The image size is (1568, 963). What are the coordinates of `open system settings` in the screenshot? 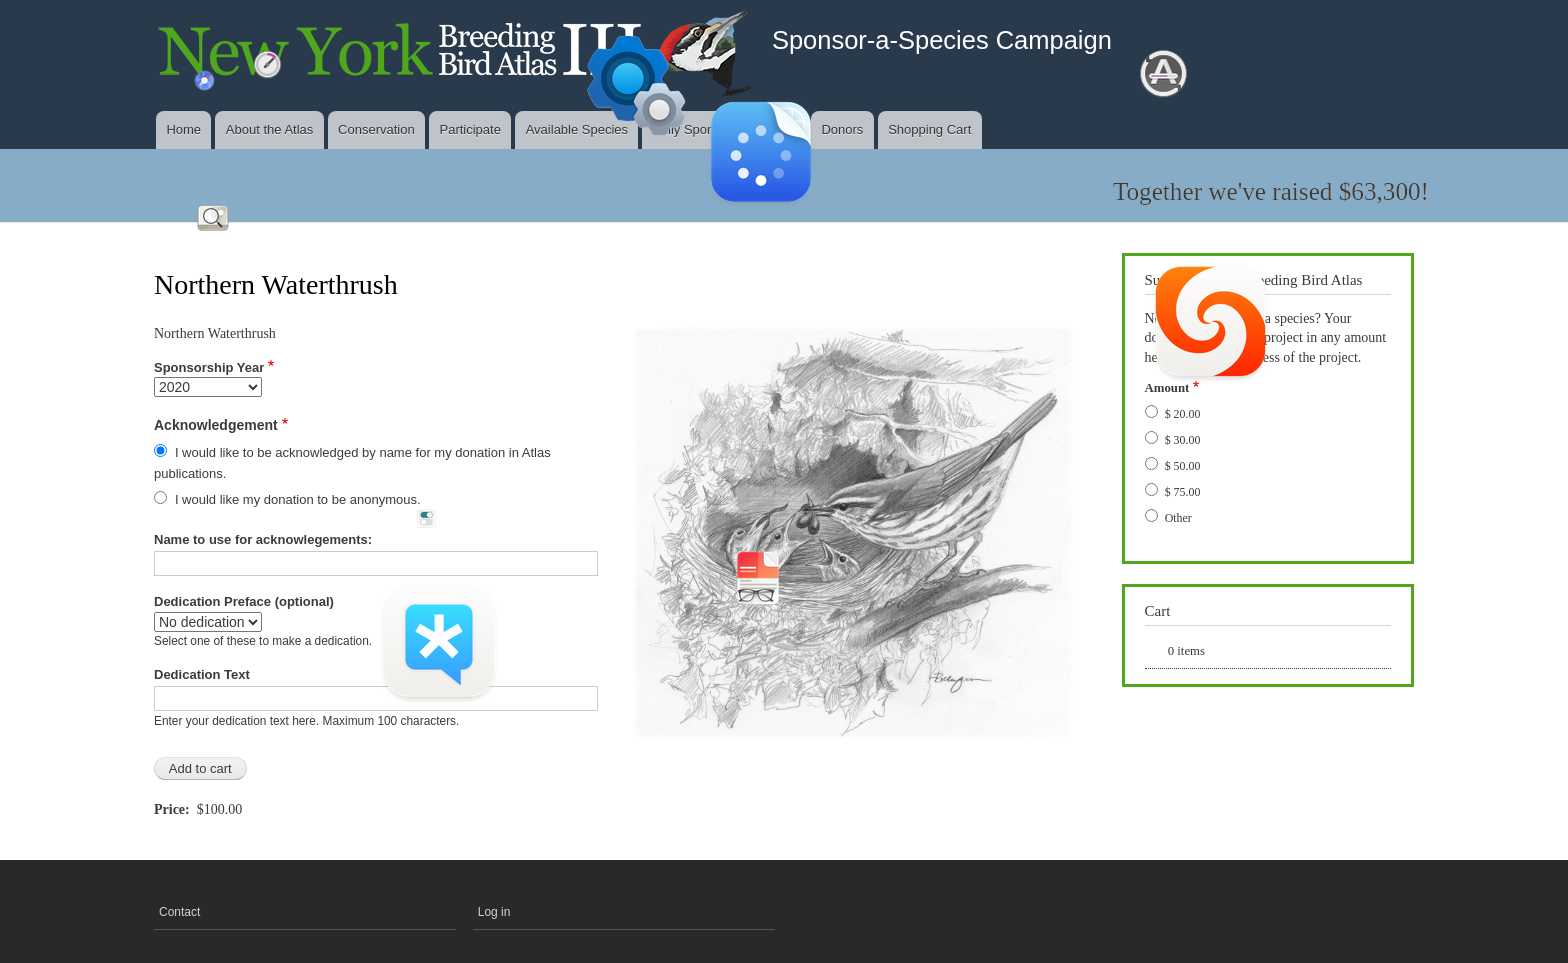 It's located at (637, 87).